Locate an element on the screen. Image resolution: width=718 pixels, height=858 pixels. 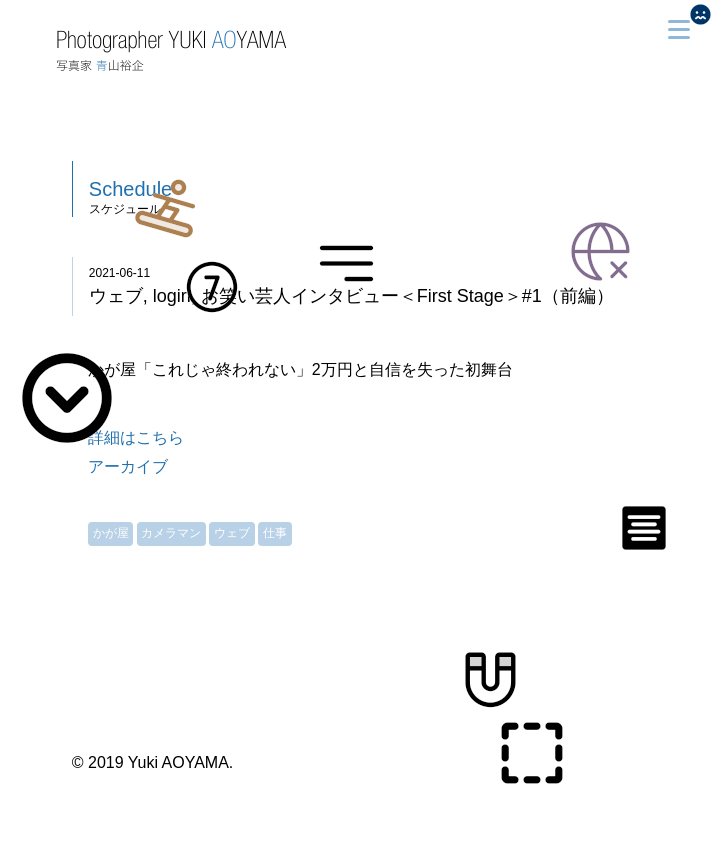
activate magnetic snap or alignment tool is located at coordinates (490, 677).